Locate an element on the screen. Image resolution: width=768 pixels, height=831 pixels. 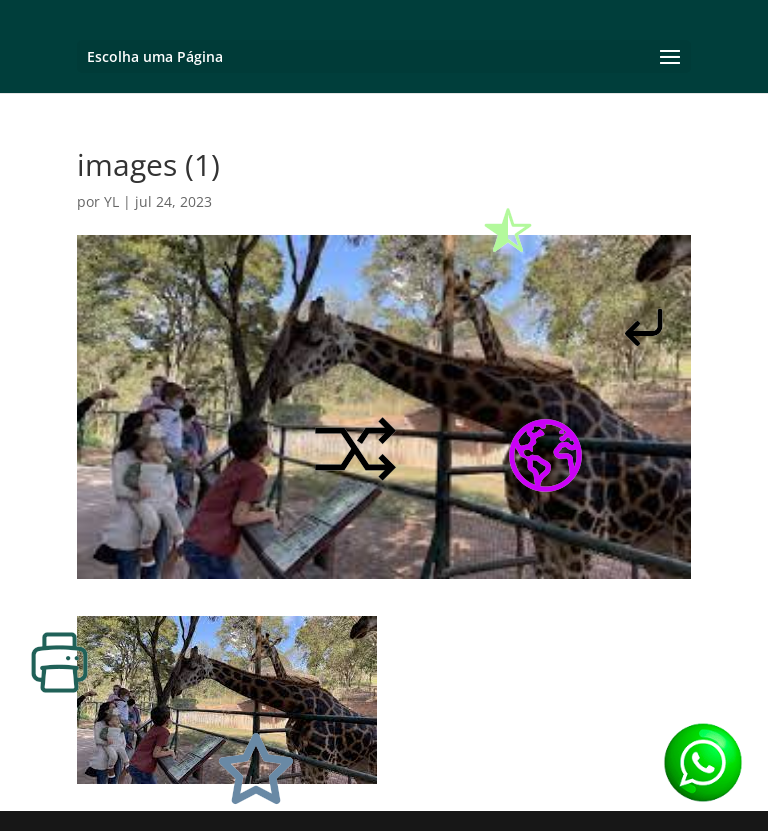
shuffle playlist or queue order is located at coordinates (355, 449).